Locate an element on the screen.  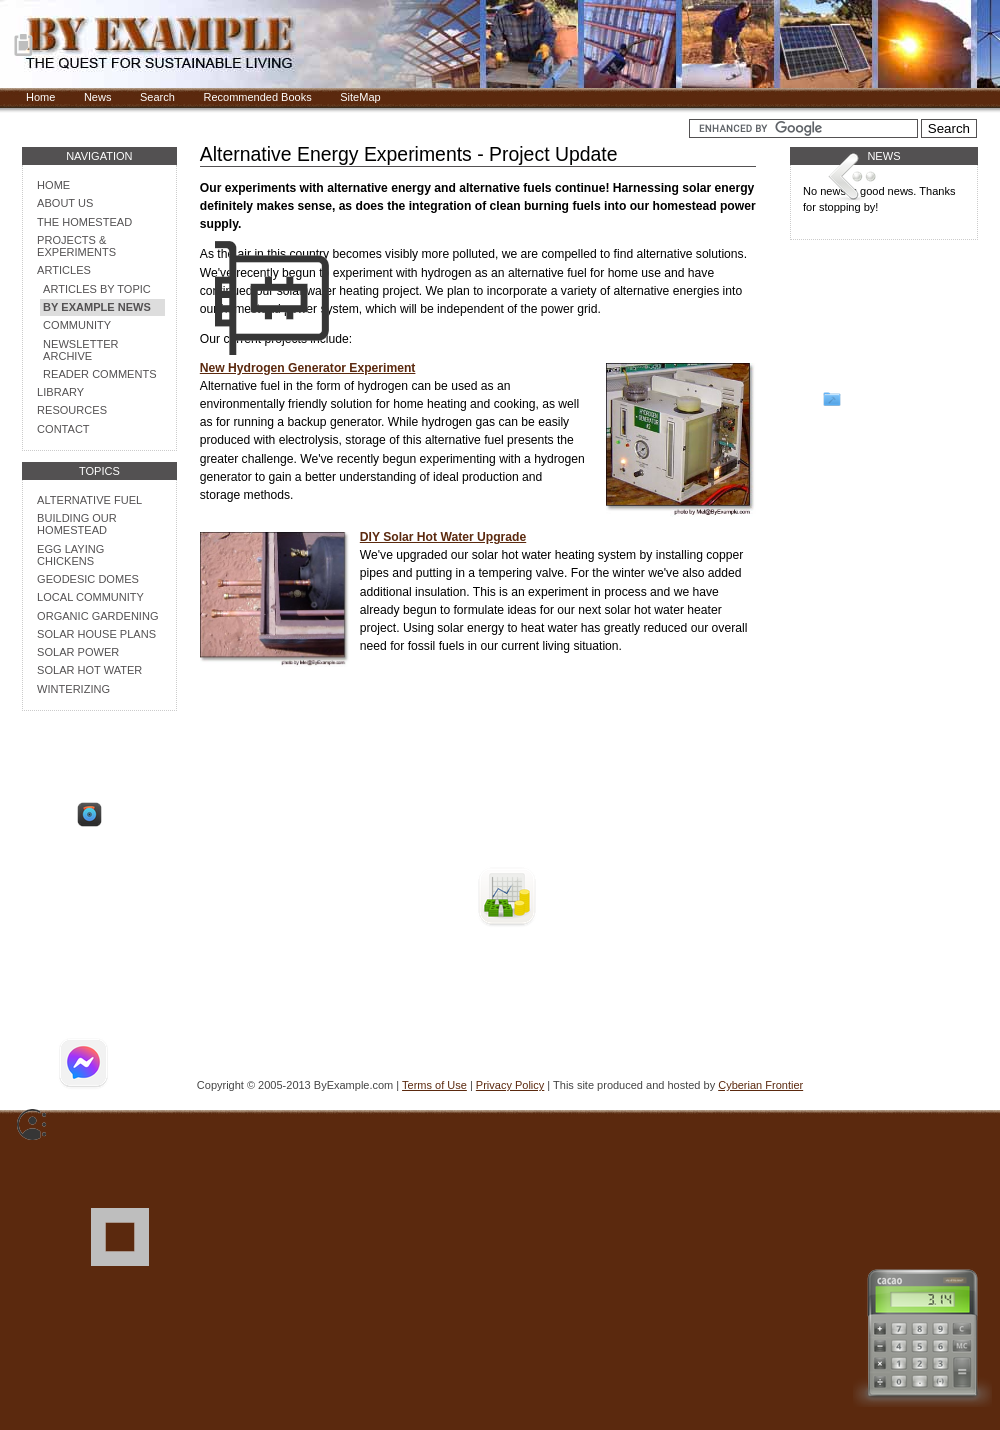
open Facebook Messenger is located at coordinates (83, 1062).